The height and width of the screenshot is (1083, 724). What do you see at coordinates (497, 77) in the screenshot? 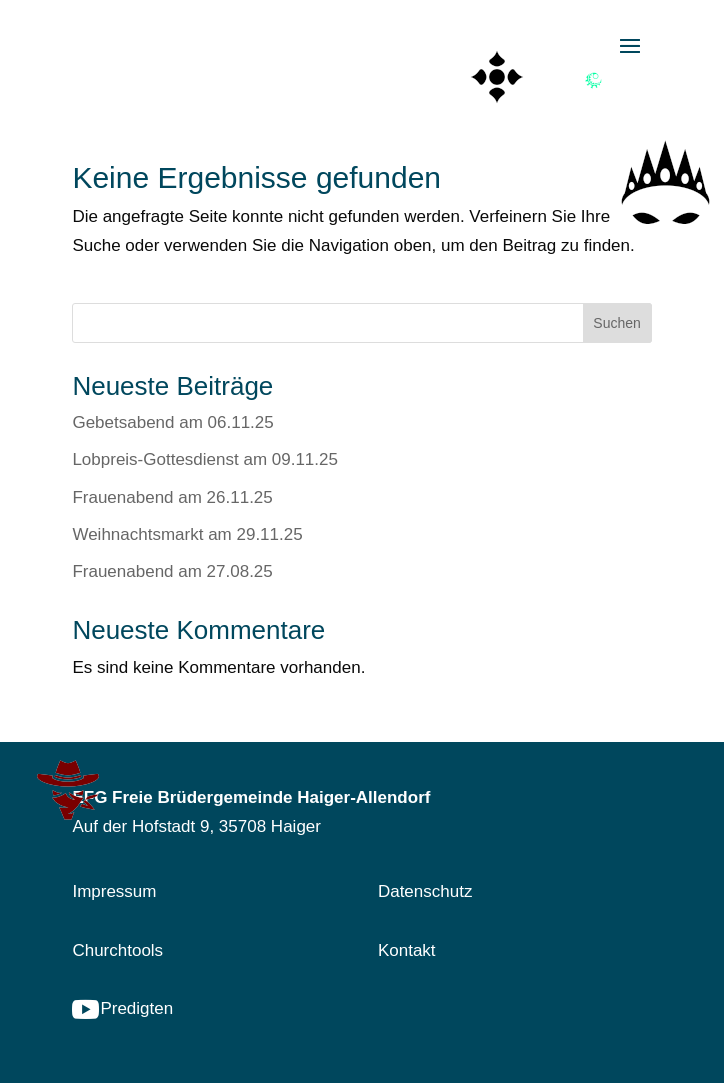
I see `indicates luck or chance-based game mechanic` at bounding box center [497, 77].